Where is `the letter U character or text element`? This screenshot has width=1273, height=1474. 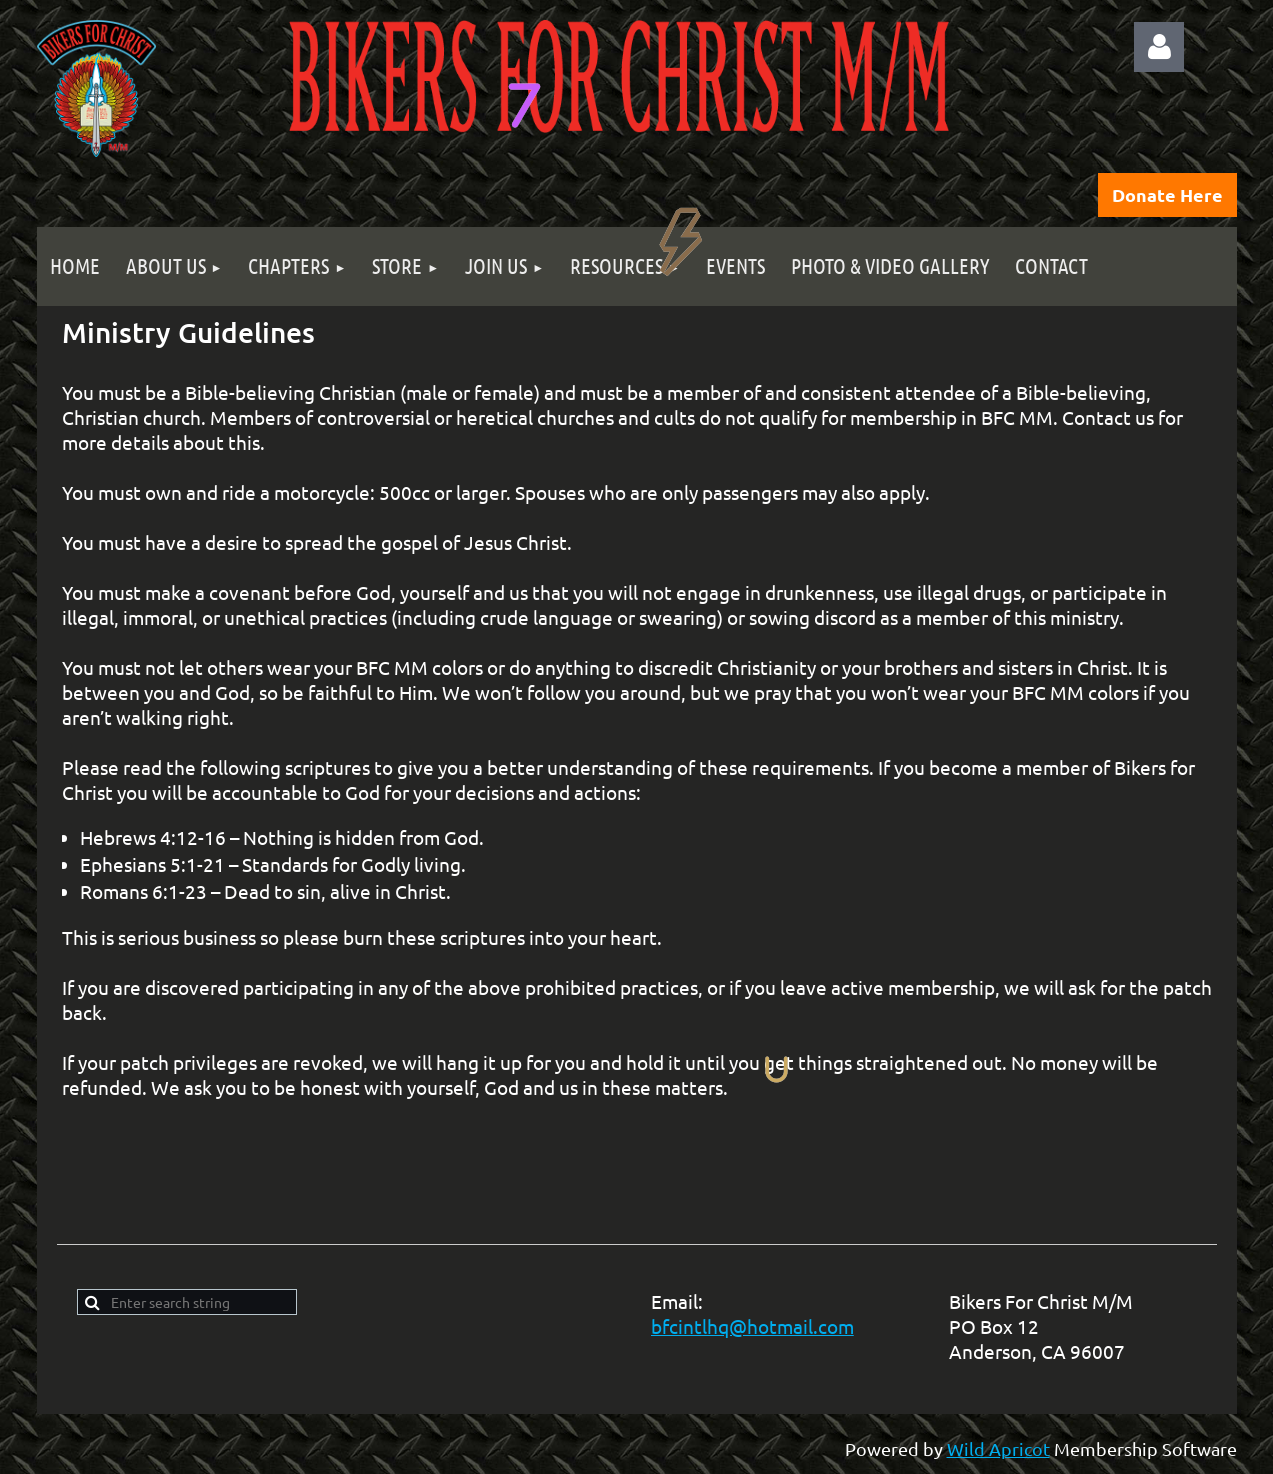
the letter U character or text element is located at coordinates (776, 1069).